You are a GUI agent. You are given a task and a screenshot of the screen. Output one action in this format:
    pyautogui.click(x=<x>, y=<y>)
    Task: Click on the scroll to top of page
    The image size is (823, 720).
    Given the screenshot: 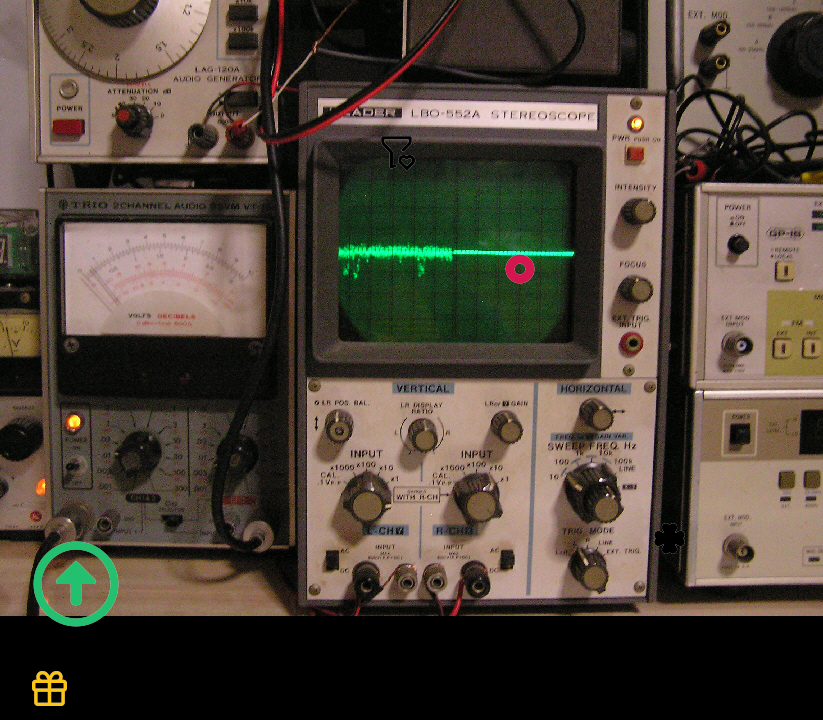 What is the action you would take?
    pyautogui.click(x=76, y=584)
    